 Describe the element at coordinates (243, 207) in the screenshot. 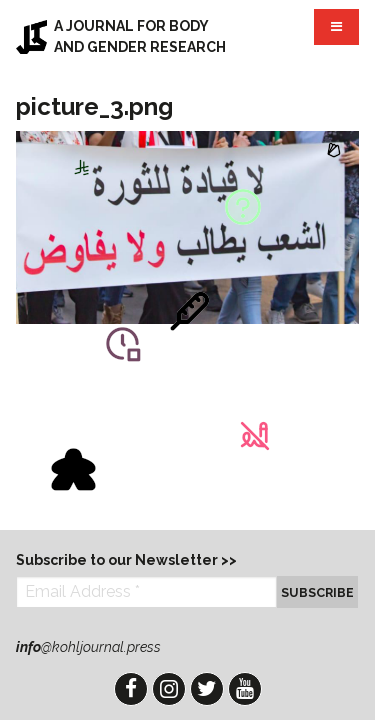

I see `access help or support information` at that location.